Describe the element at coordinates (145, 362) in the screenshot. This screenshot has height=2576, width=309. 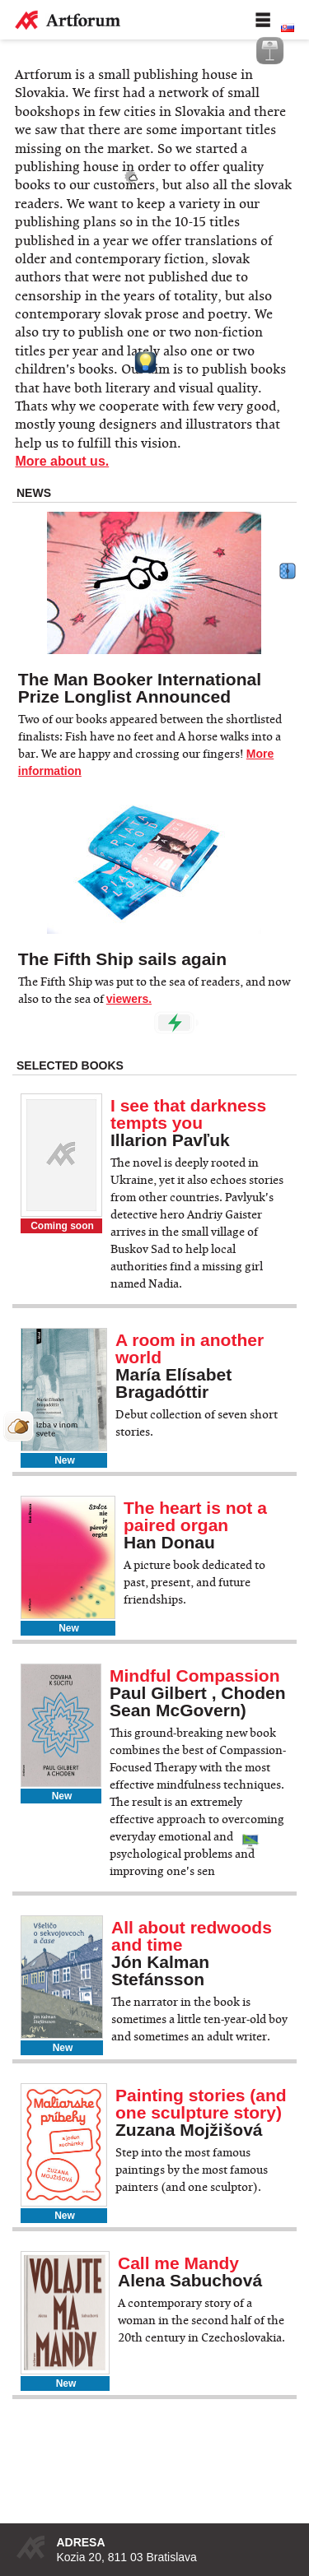
I see `open photometric viewer app` at that location.